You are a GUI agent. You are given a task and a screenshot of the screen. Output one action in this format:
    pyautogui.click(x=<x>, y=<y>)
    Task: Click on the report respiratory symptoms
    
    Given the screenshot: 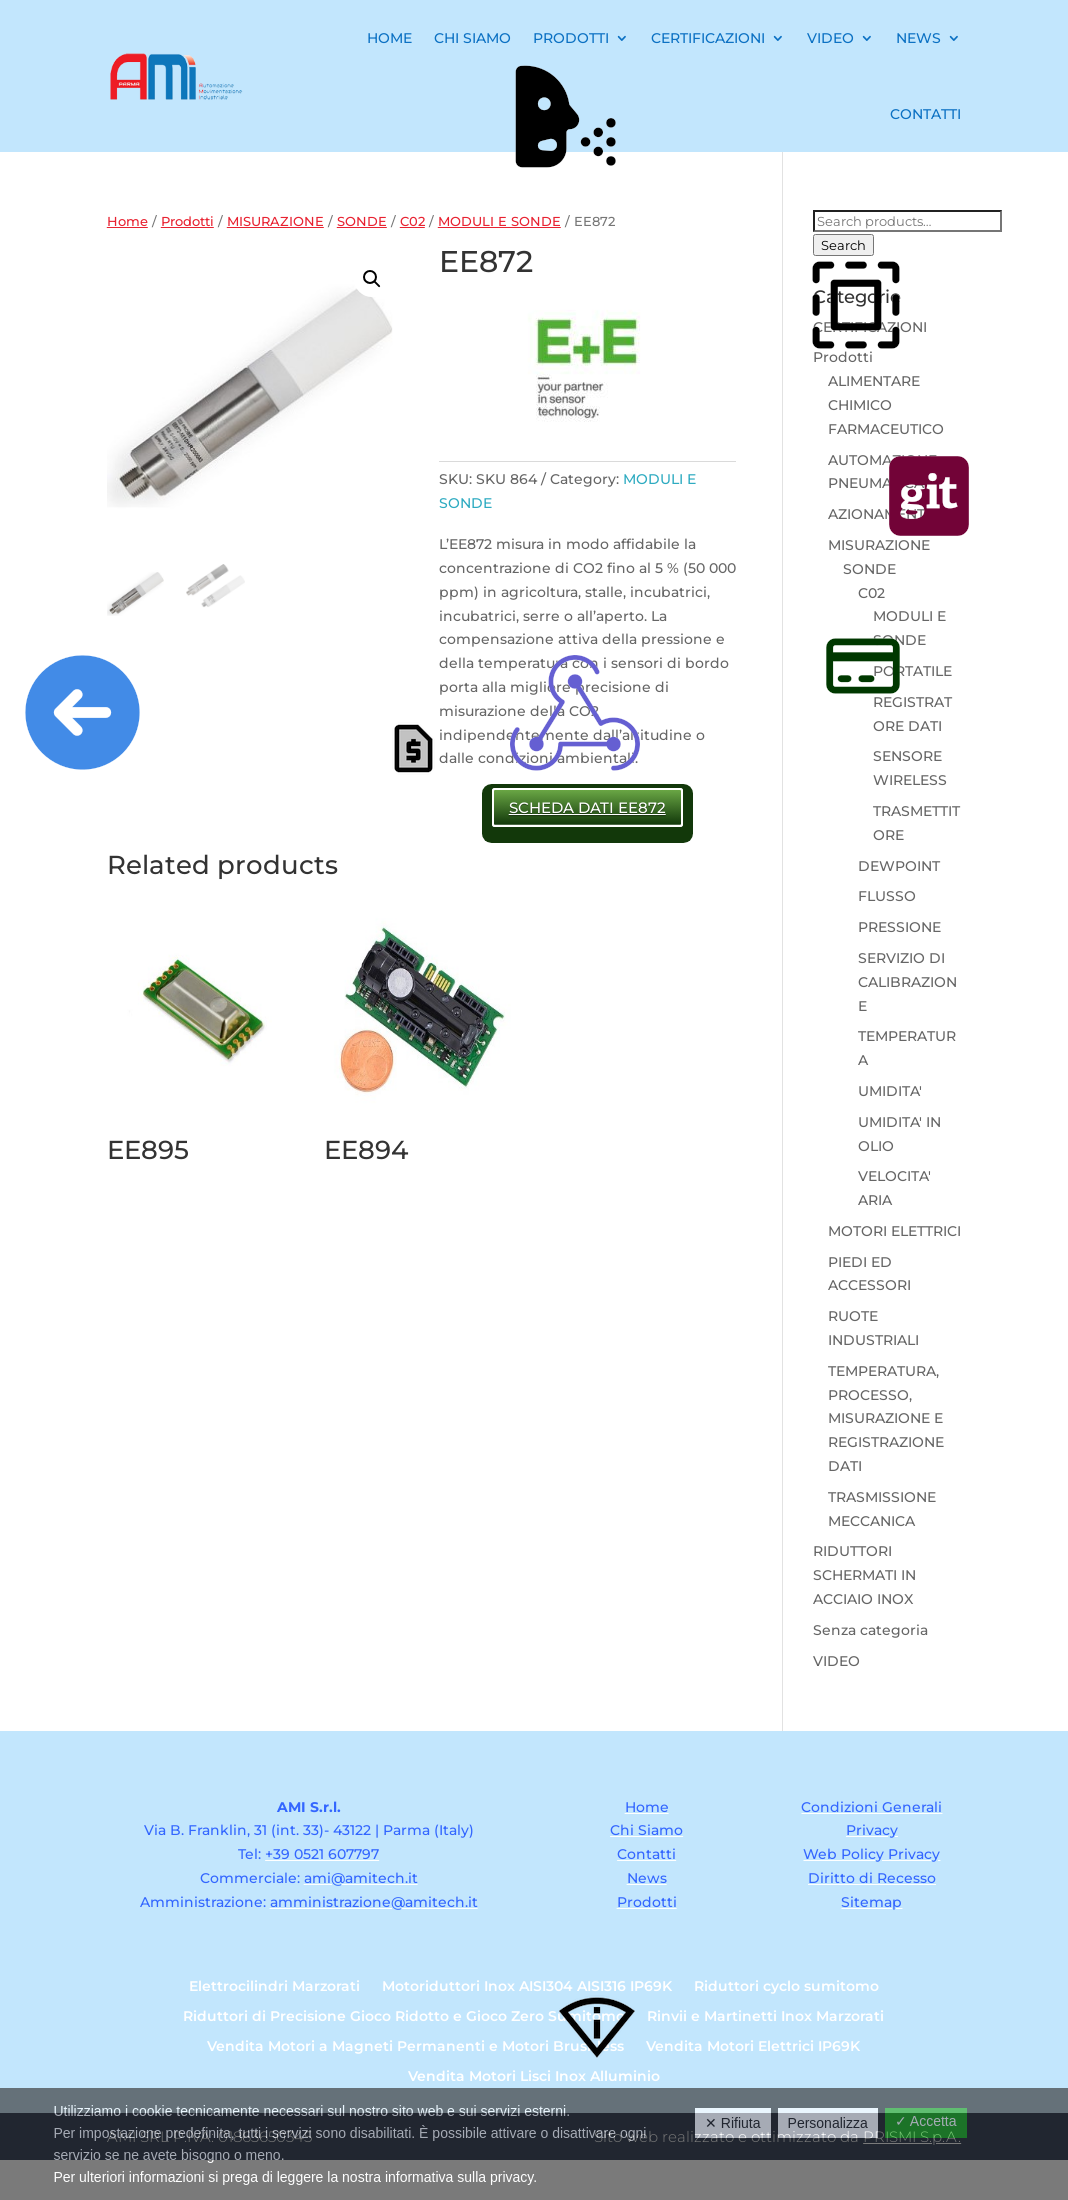 What is the action you would take?
    pyautogui.click(x=566, y=116)
    